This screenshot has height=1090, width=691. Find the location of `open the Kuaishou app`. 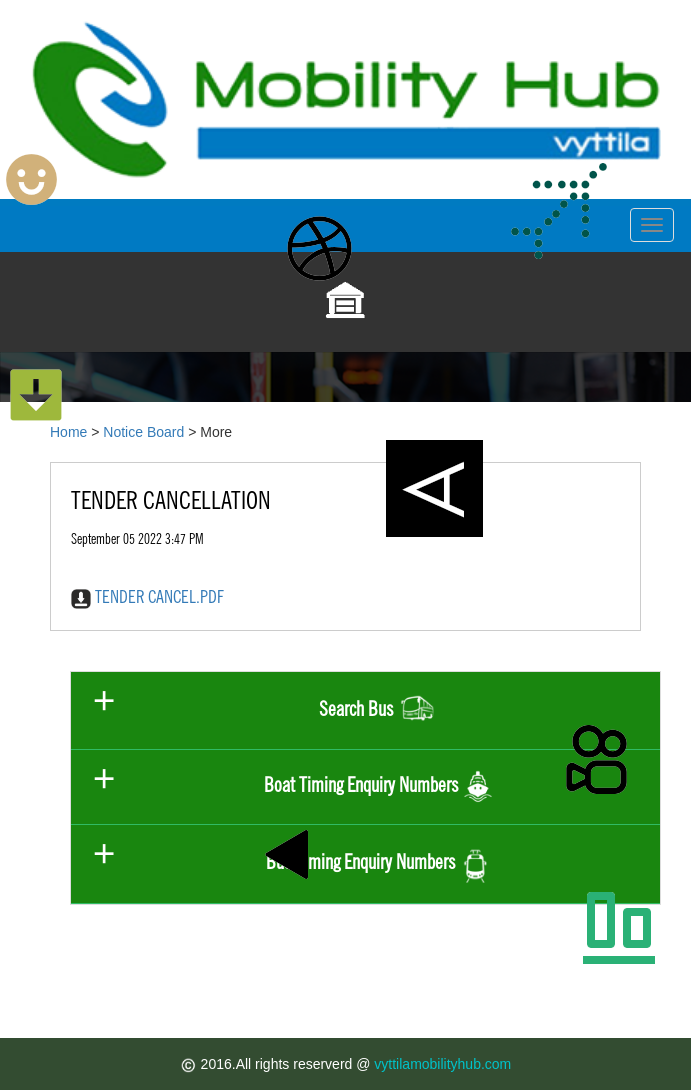

open the Kuaishou app is located at coordinates (596, 759).